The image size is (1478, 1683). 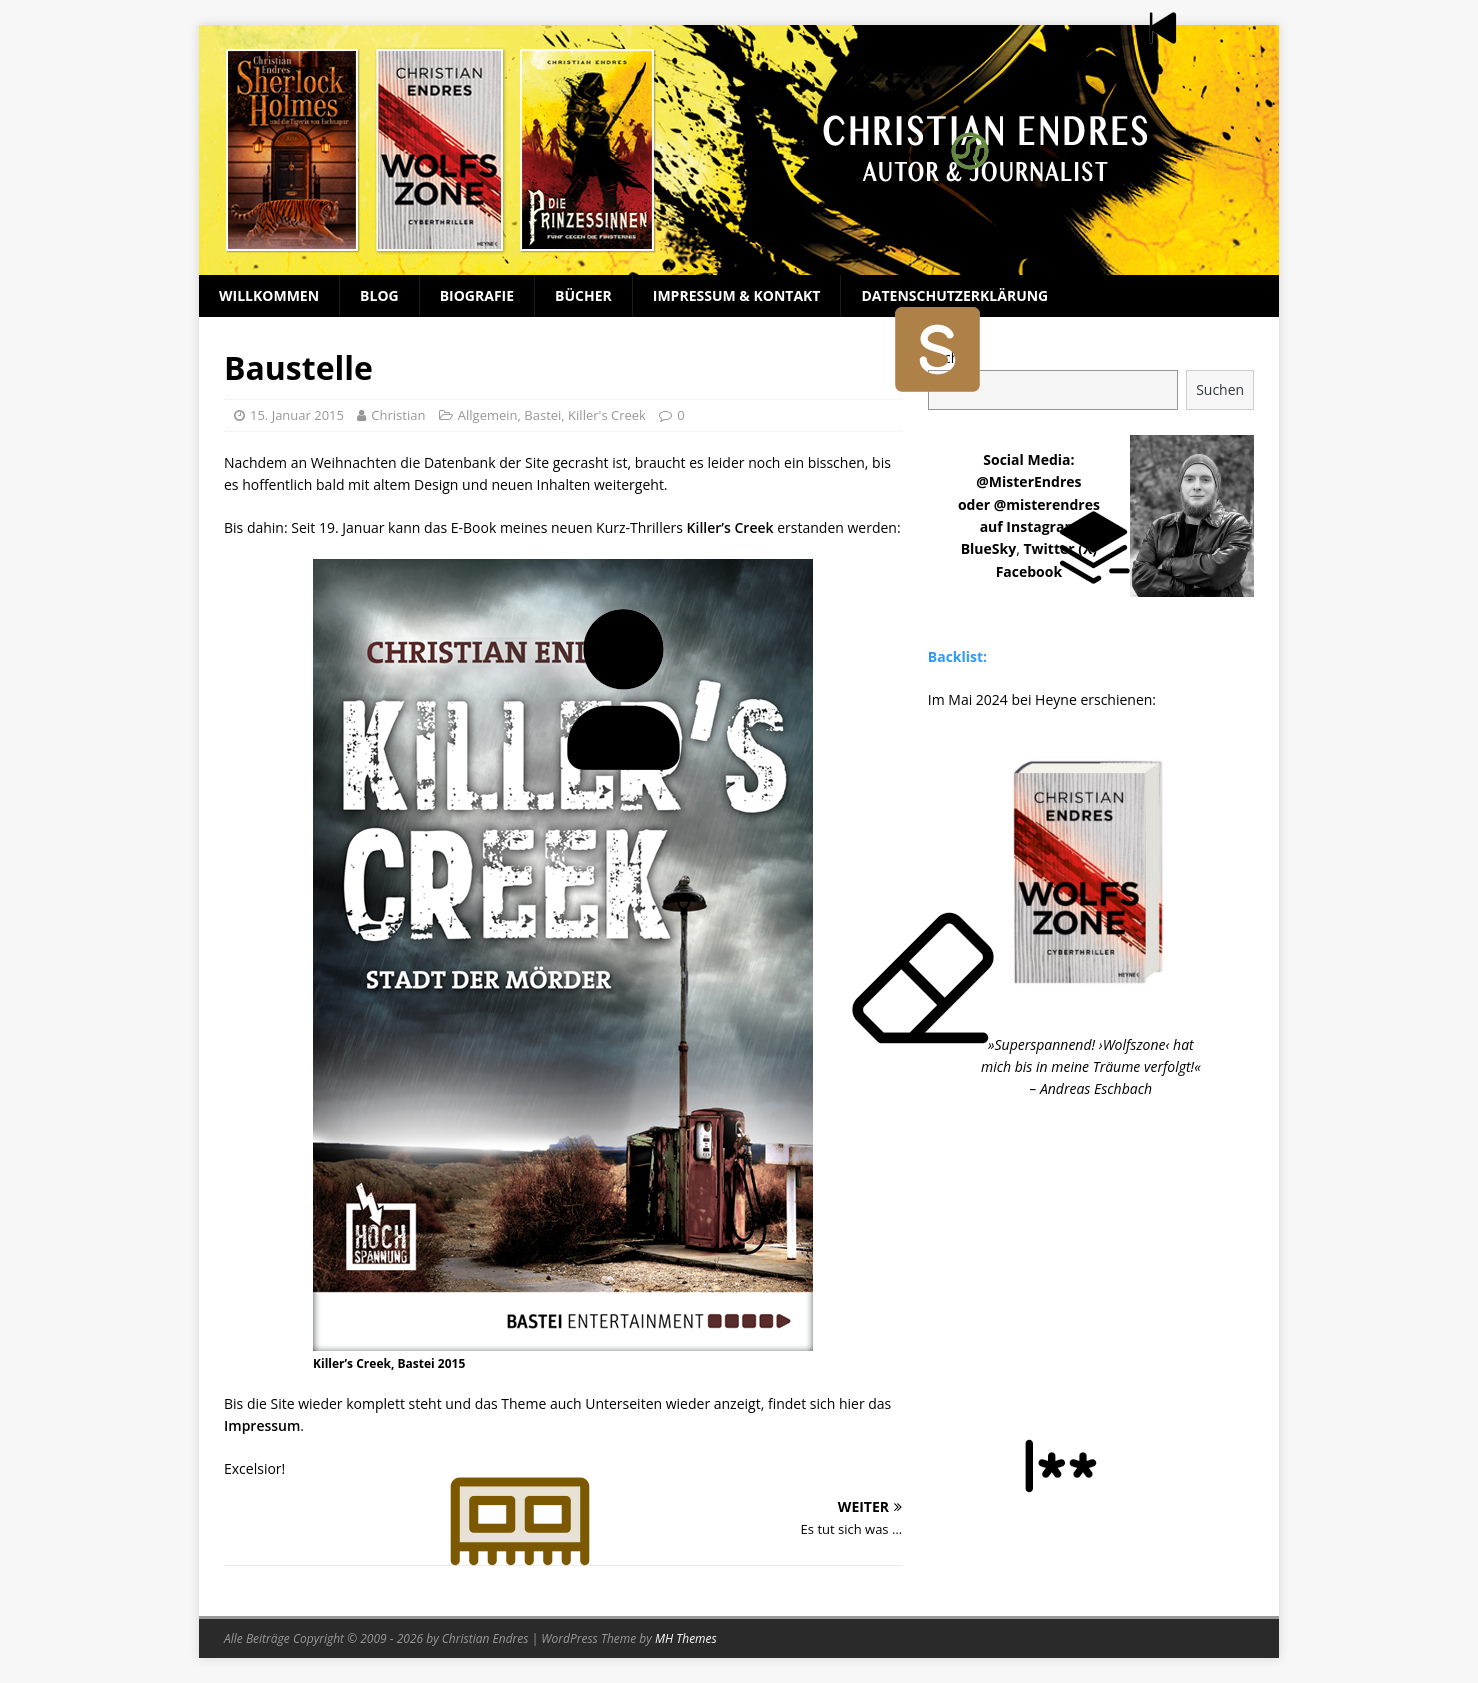 What do you see at coordinates (1163, 28) in the screenshot?
I see `skip to previous track` at bounding box center [1163, 28].